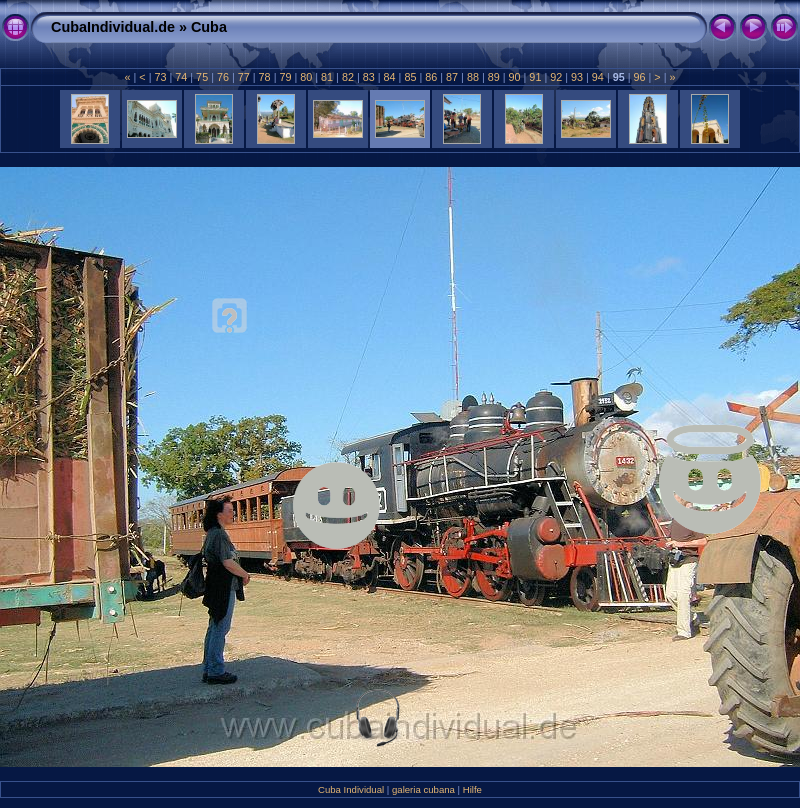 The width and height of the screenshot is (800, 808). I want to click on indicates no network route available for wired connection, so click(229, 315).